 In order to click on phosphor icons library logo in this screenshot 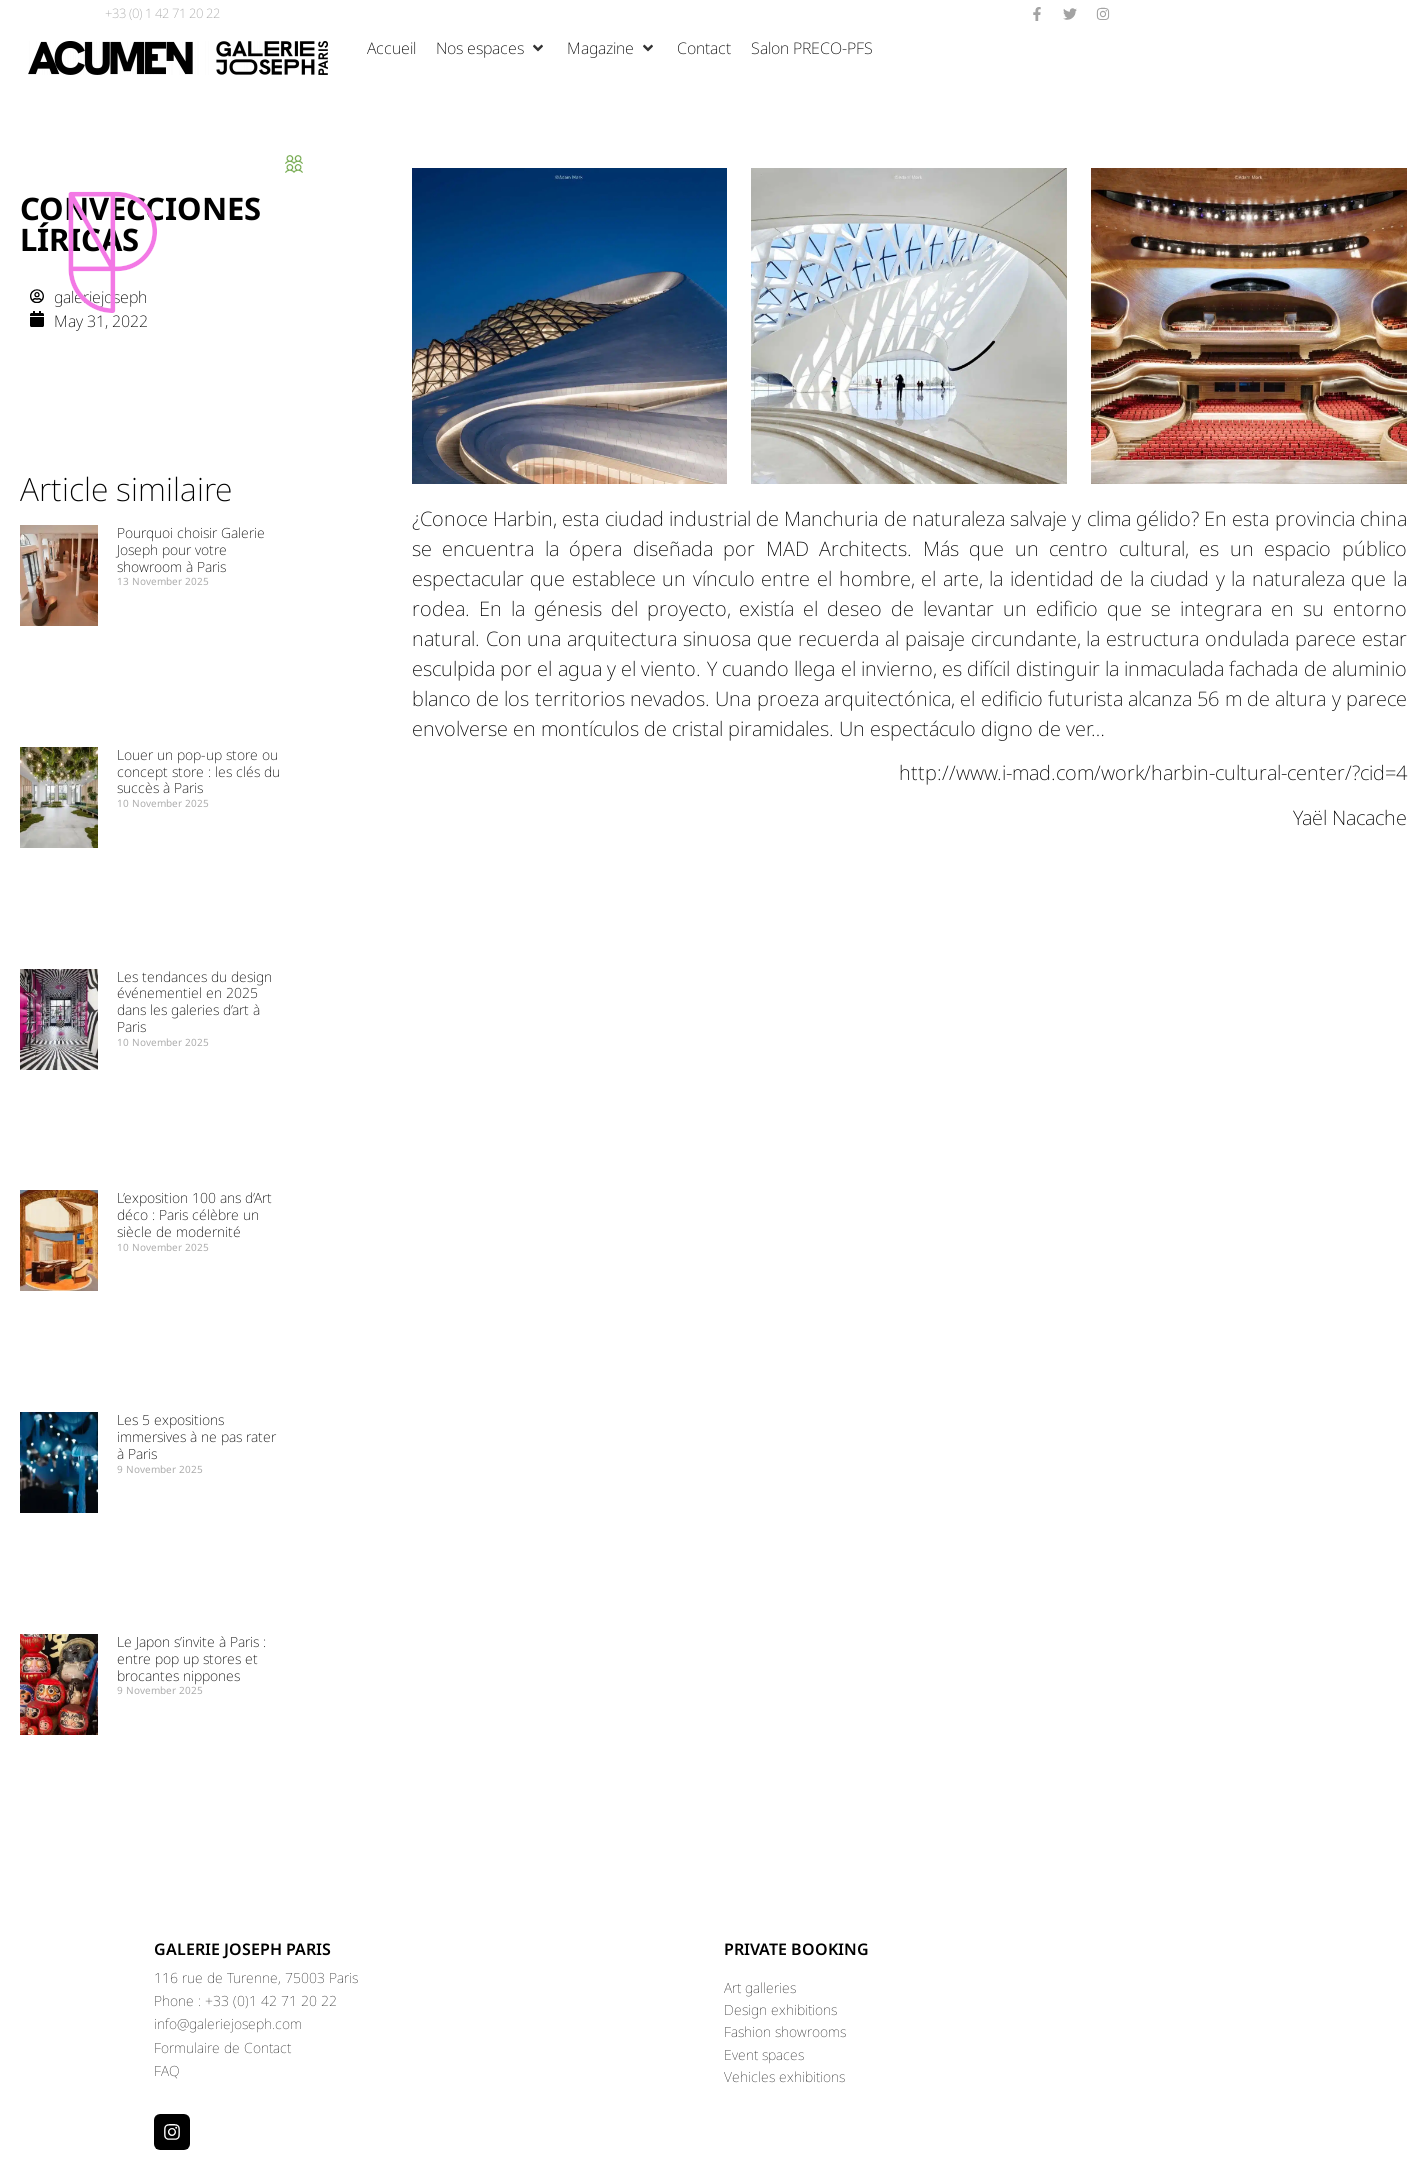, I will do `click(103, 245)`.